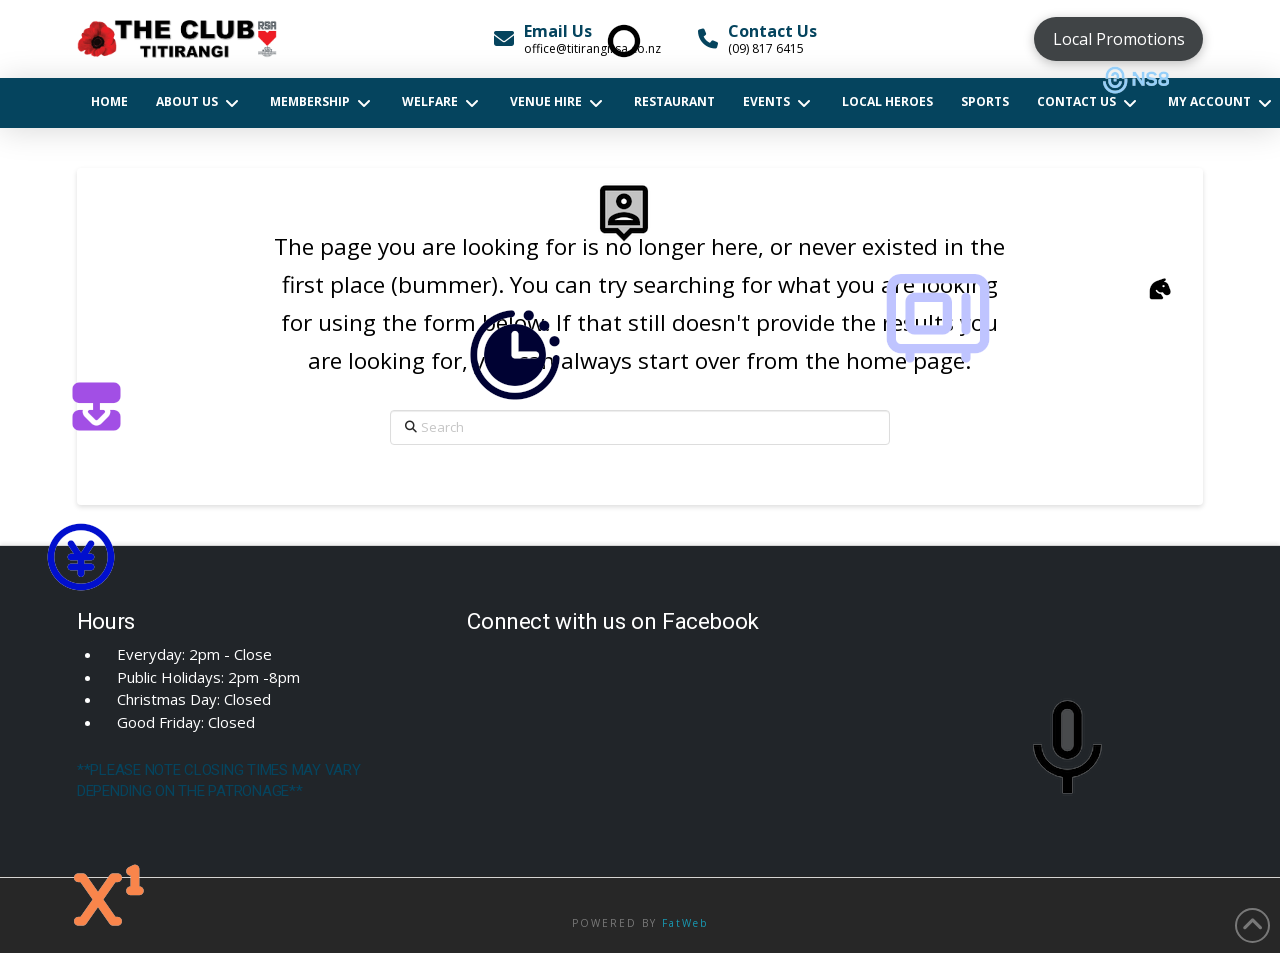 This screenshot has width=1280, height=953. I want to click on chess game or strategy app, so click(1160, 288).